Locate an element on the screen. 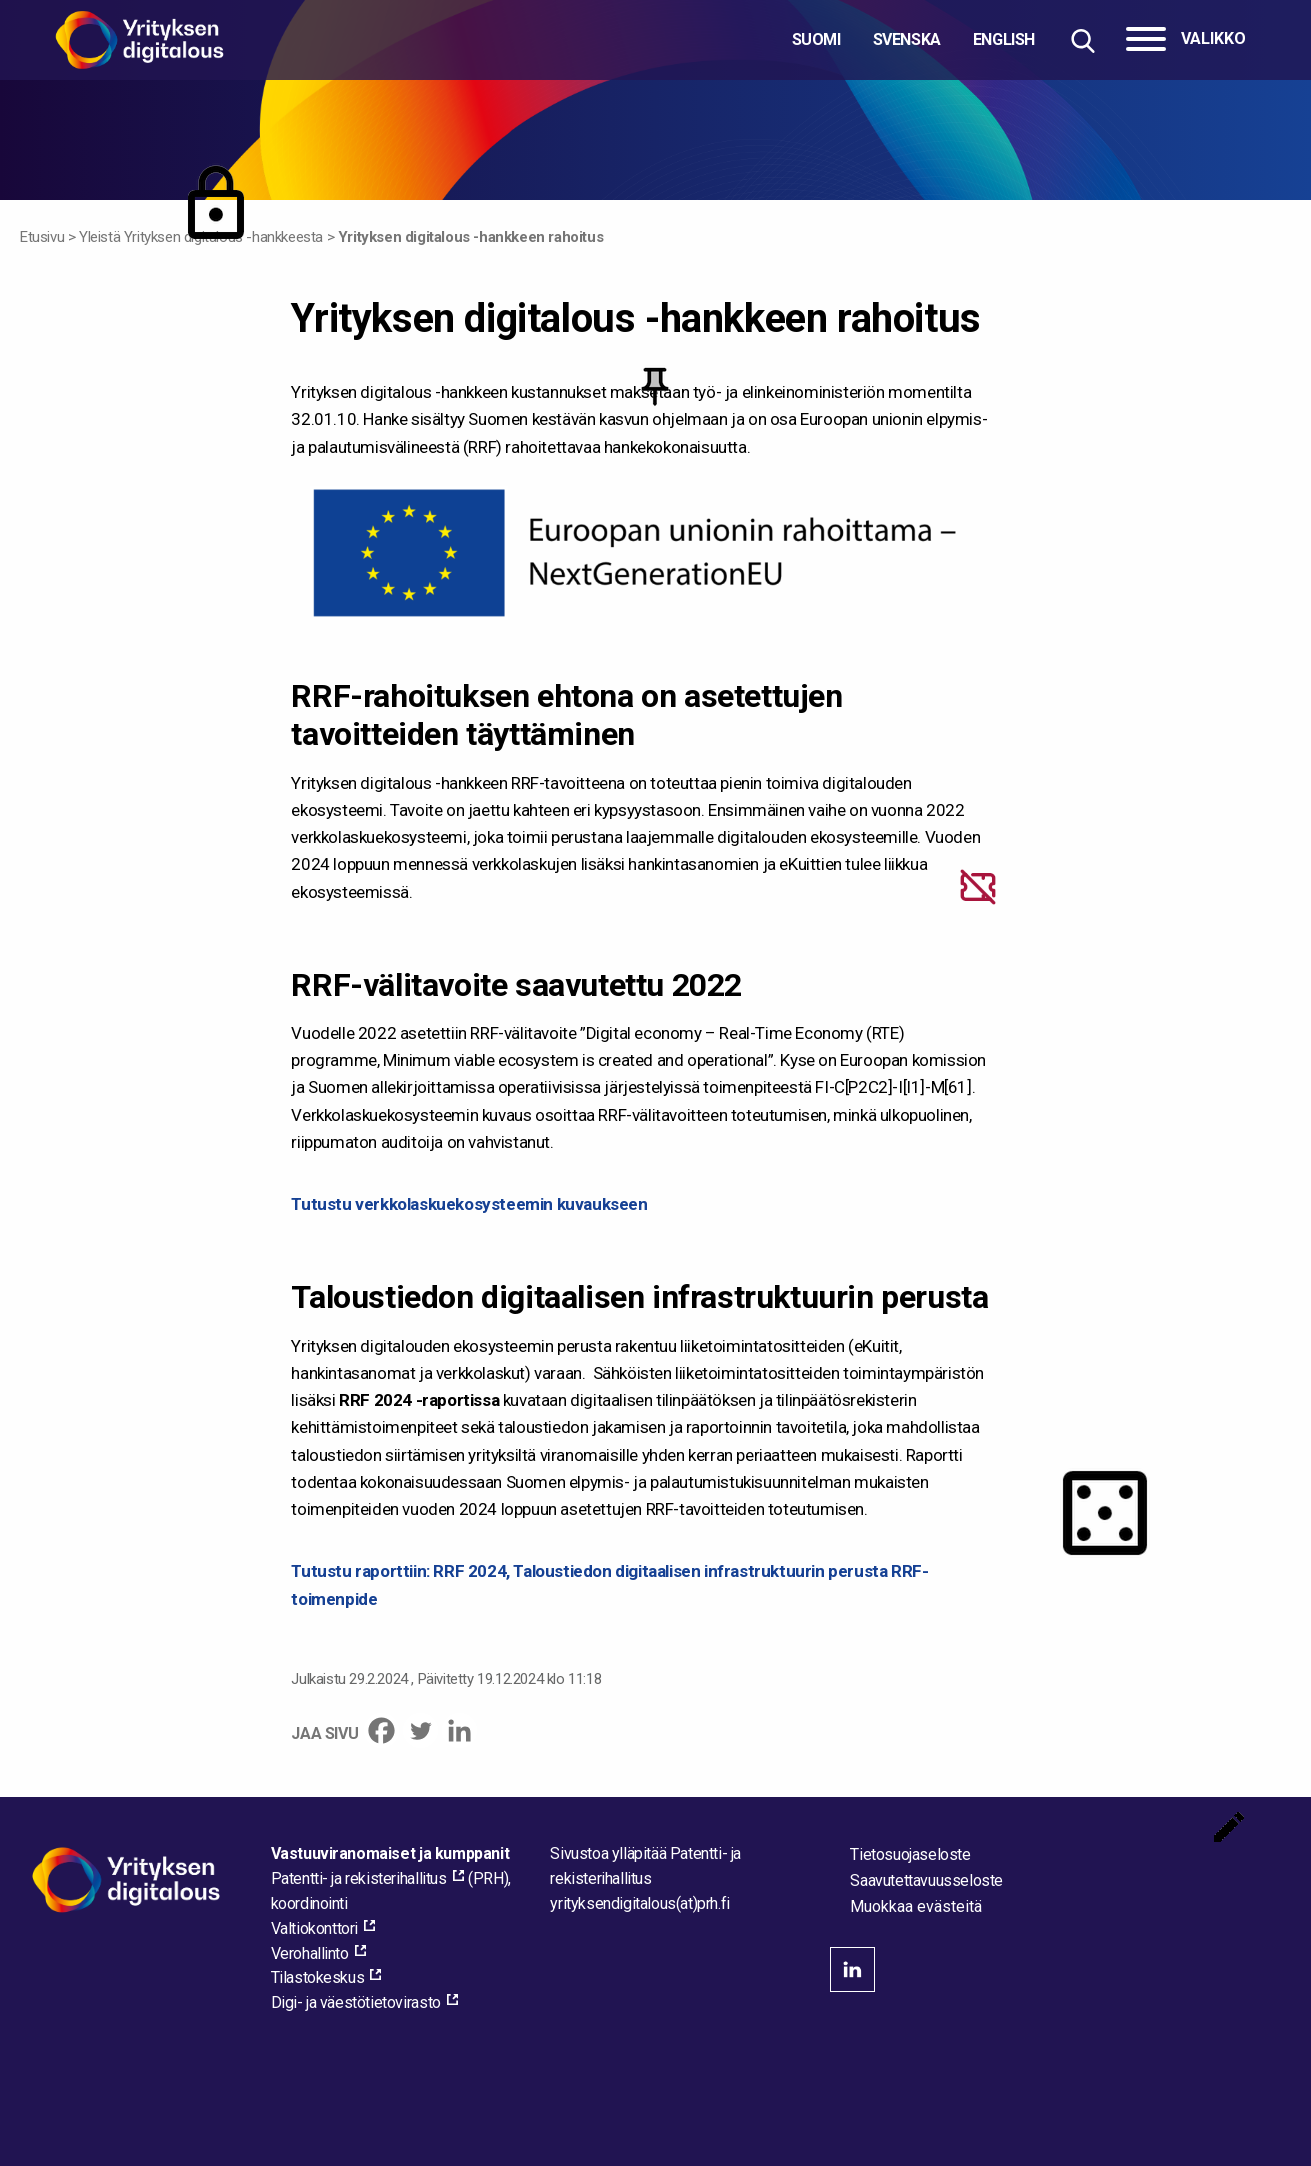 This screenshot has height=2166, width=1311. lock or secure this item is located at coordinates (216, 204).